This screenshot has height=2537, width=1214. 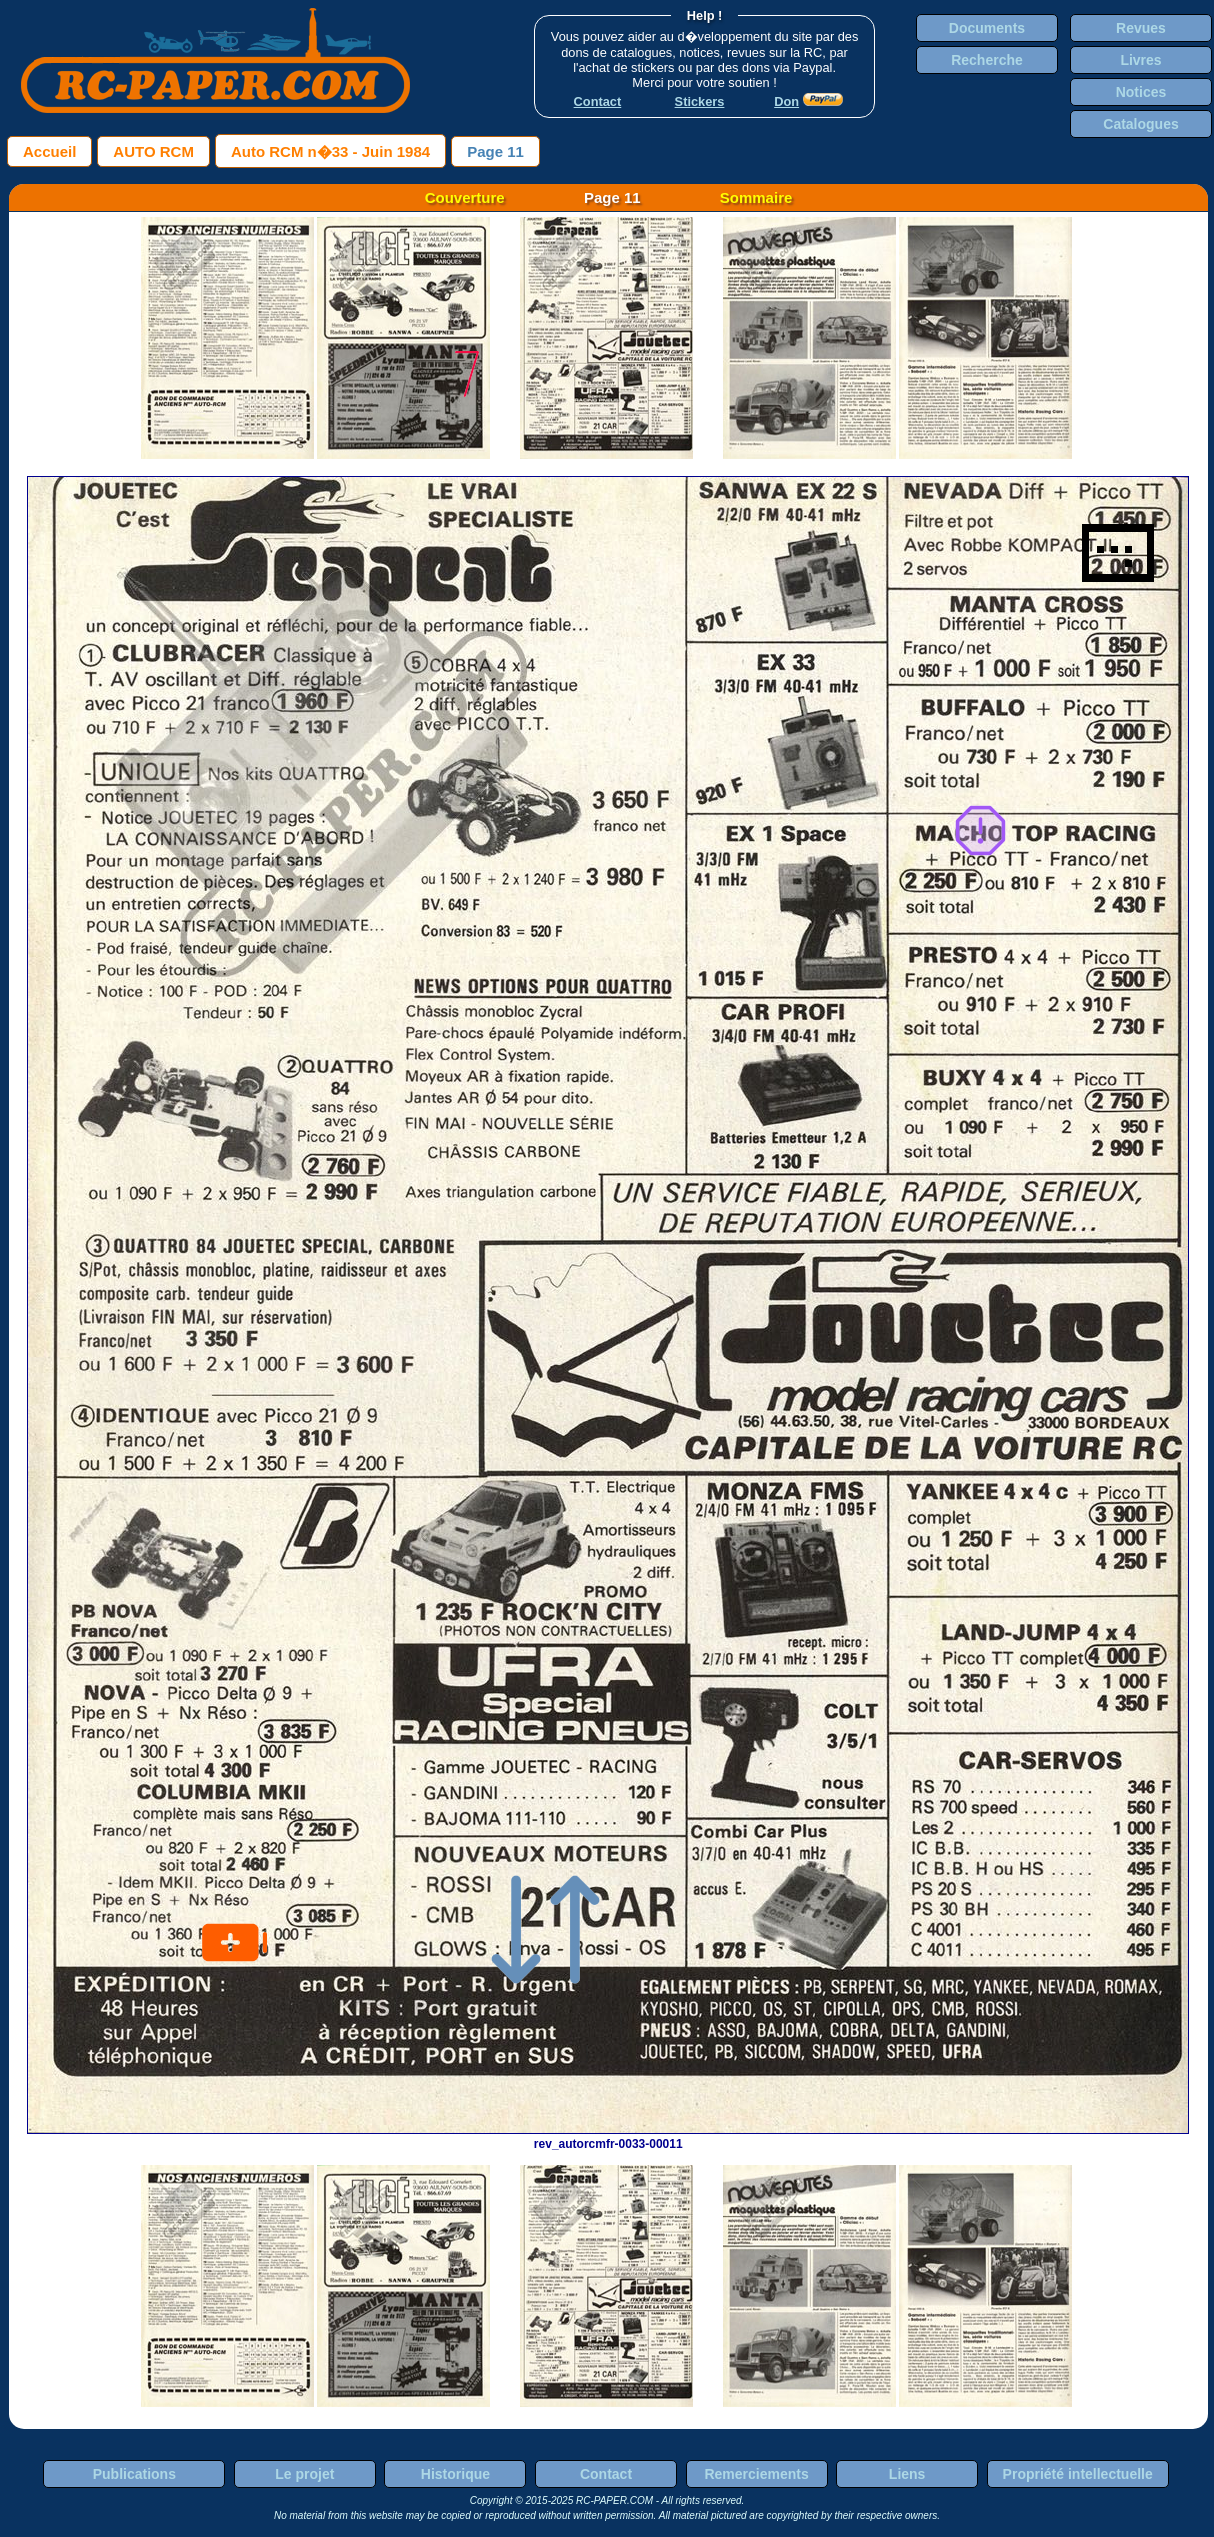 What do you see at coordinates (233, 1942) in the screenshot?
I see `add or extend battery life` at bounding box center [233, 1942].